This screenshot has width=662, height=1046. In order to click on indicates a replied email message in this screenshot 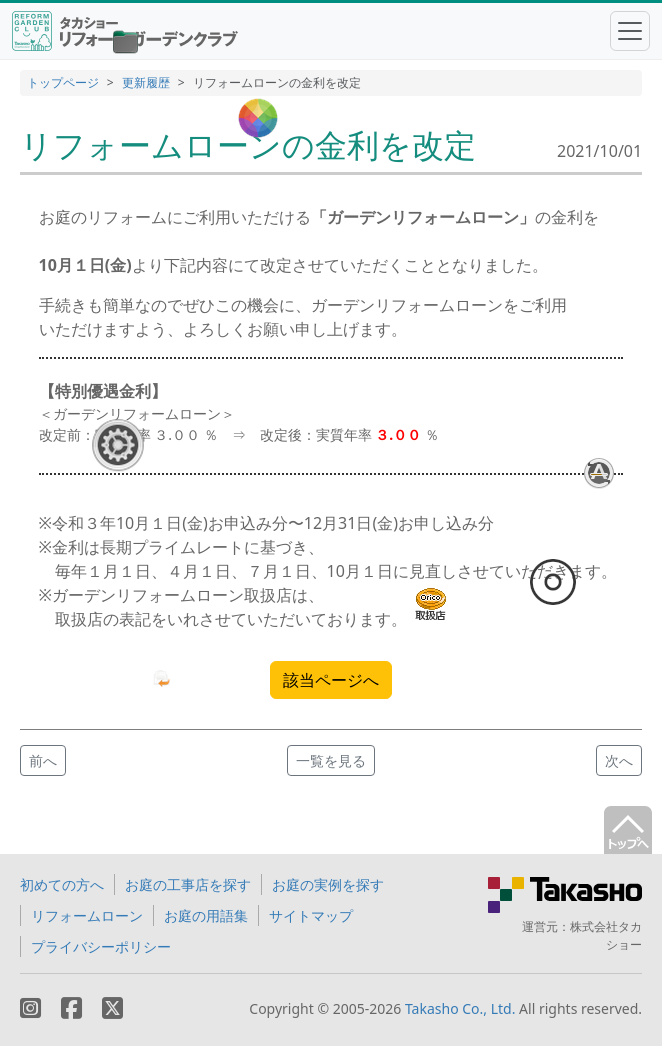, I will do `click(161, 678)`.